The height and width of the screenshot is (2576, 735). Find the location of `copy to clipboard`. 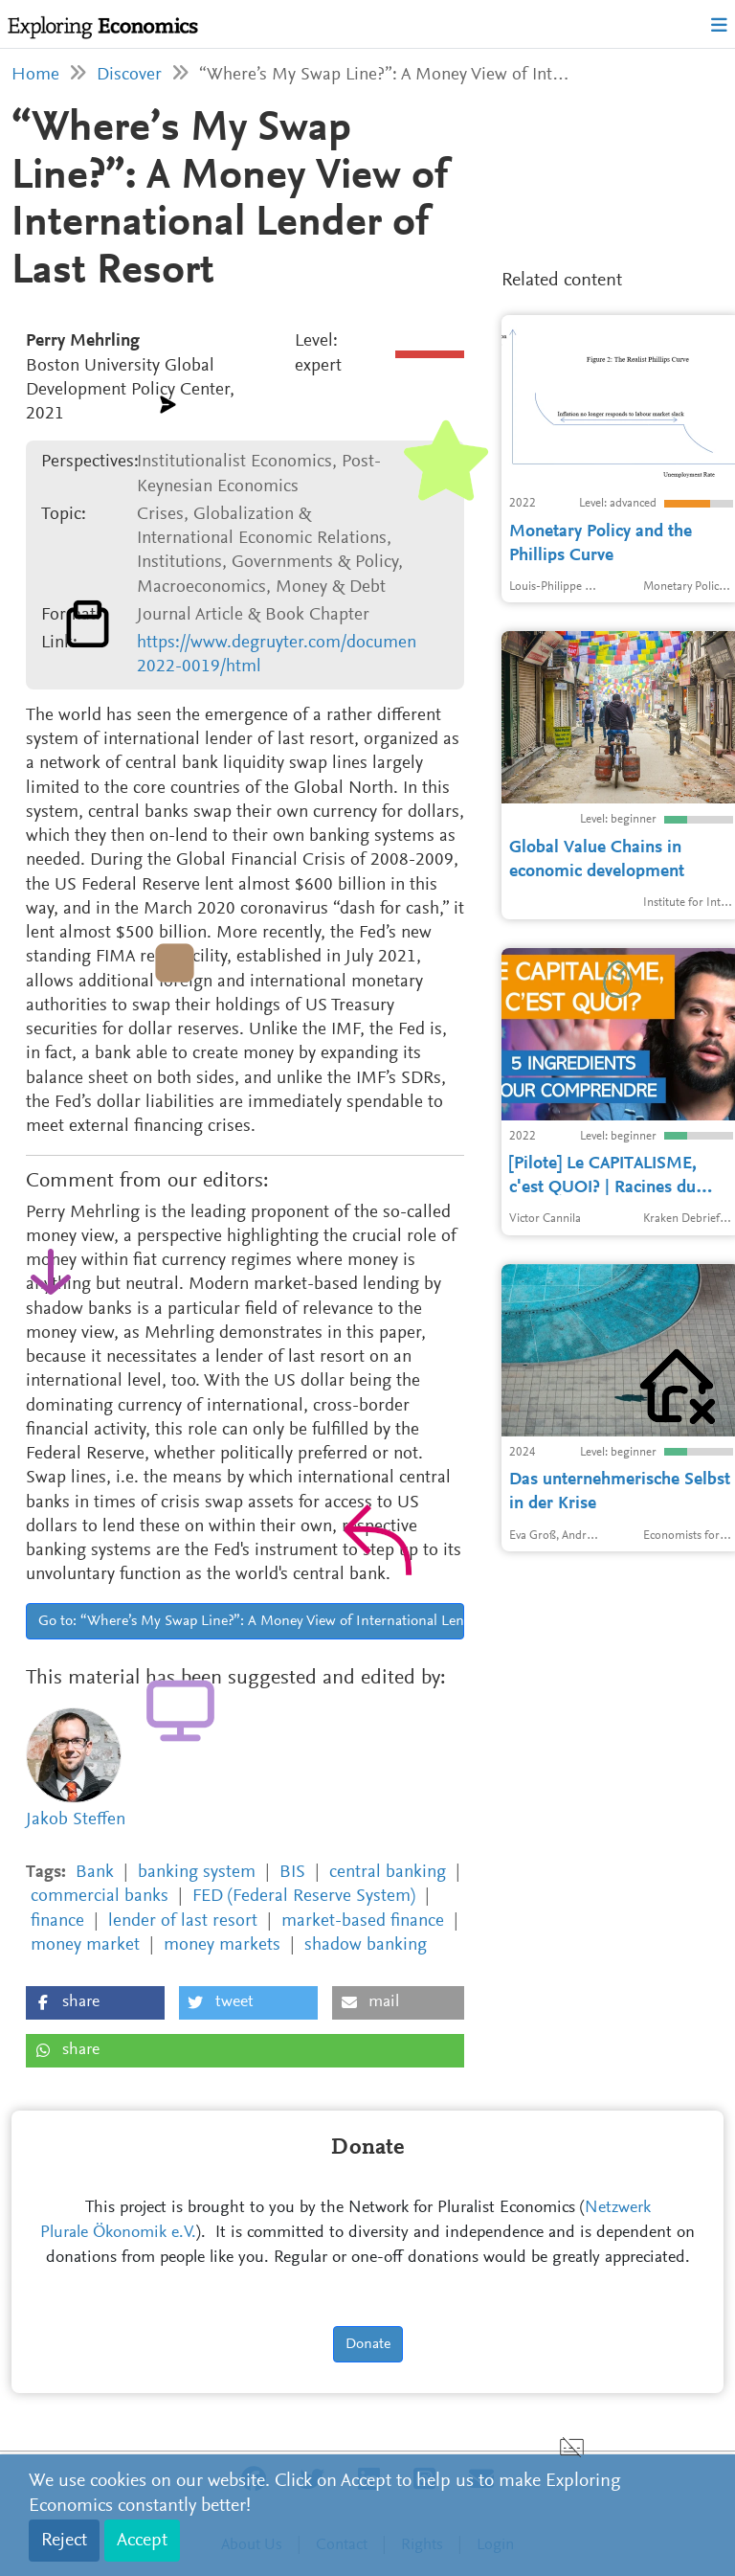

copy to clipboard is located at coordinates (87, 623).